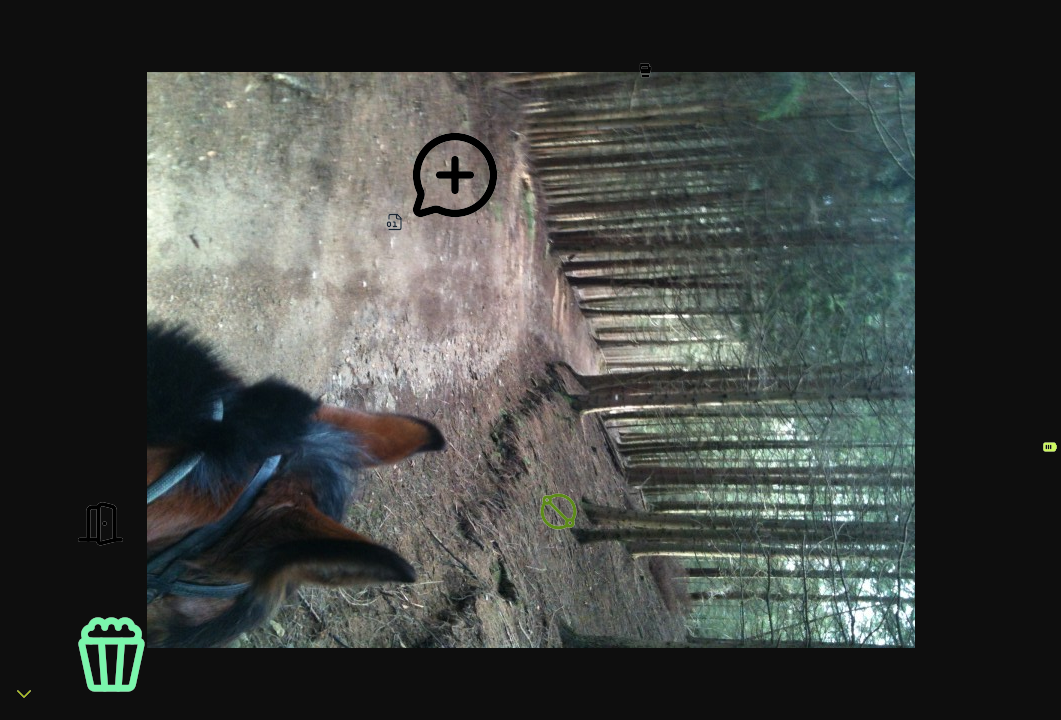 The width and height of the screenshot is (1061, 720). What do you see at coordinates (100, 523) in the screenshot?
I see `log out or exit the application` at bounding box center [100, 523].